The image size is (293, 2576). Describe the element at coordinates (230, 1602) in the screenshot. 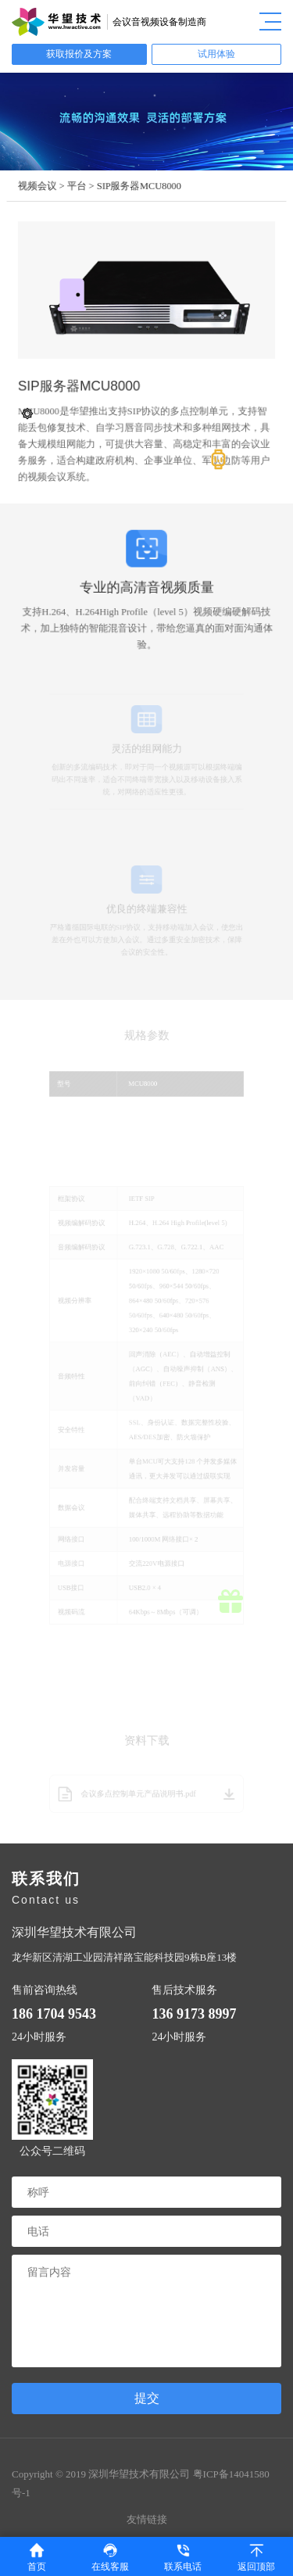

I see `view or redeem a gift` at that location.